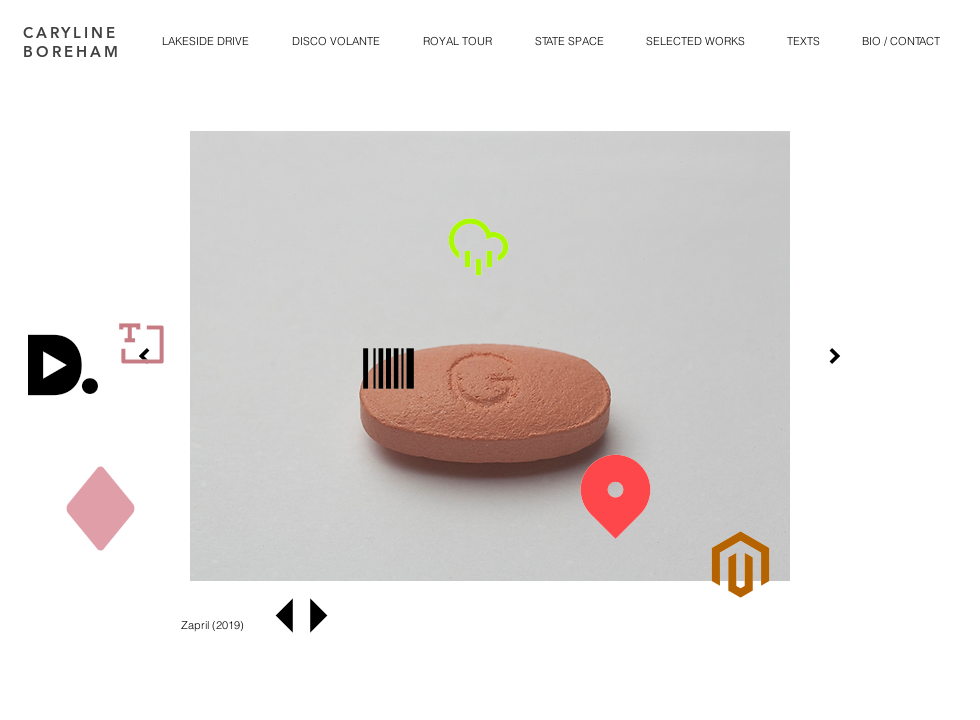 The width and height of the screenshot is (980, 720). Describe the element at coordinates (478, 245) in the screenshot. I see `indicates heavy rain or showers in weather forecast` at that location.